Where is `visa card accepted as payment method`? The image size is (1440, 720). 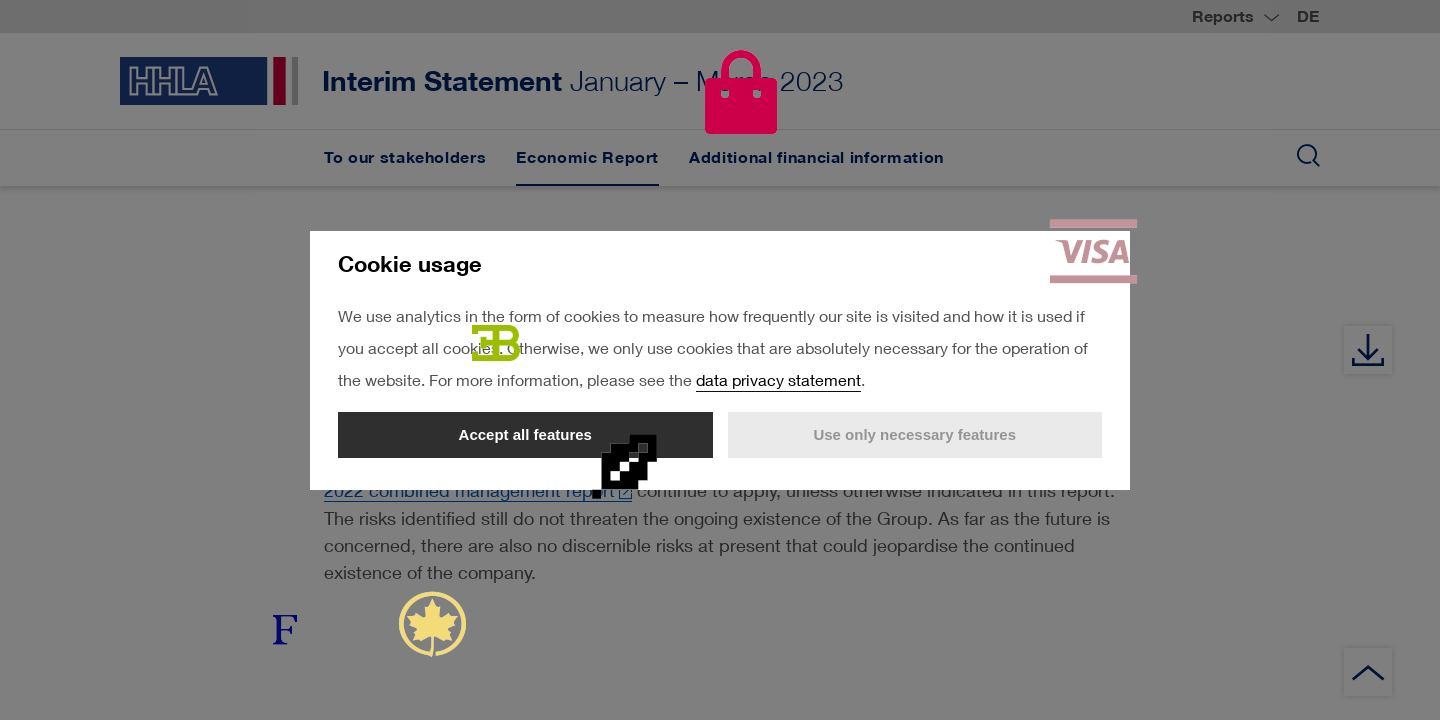
visa card accepted as payment method is located at coordinates (1093, 251).